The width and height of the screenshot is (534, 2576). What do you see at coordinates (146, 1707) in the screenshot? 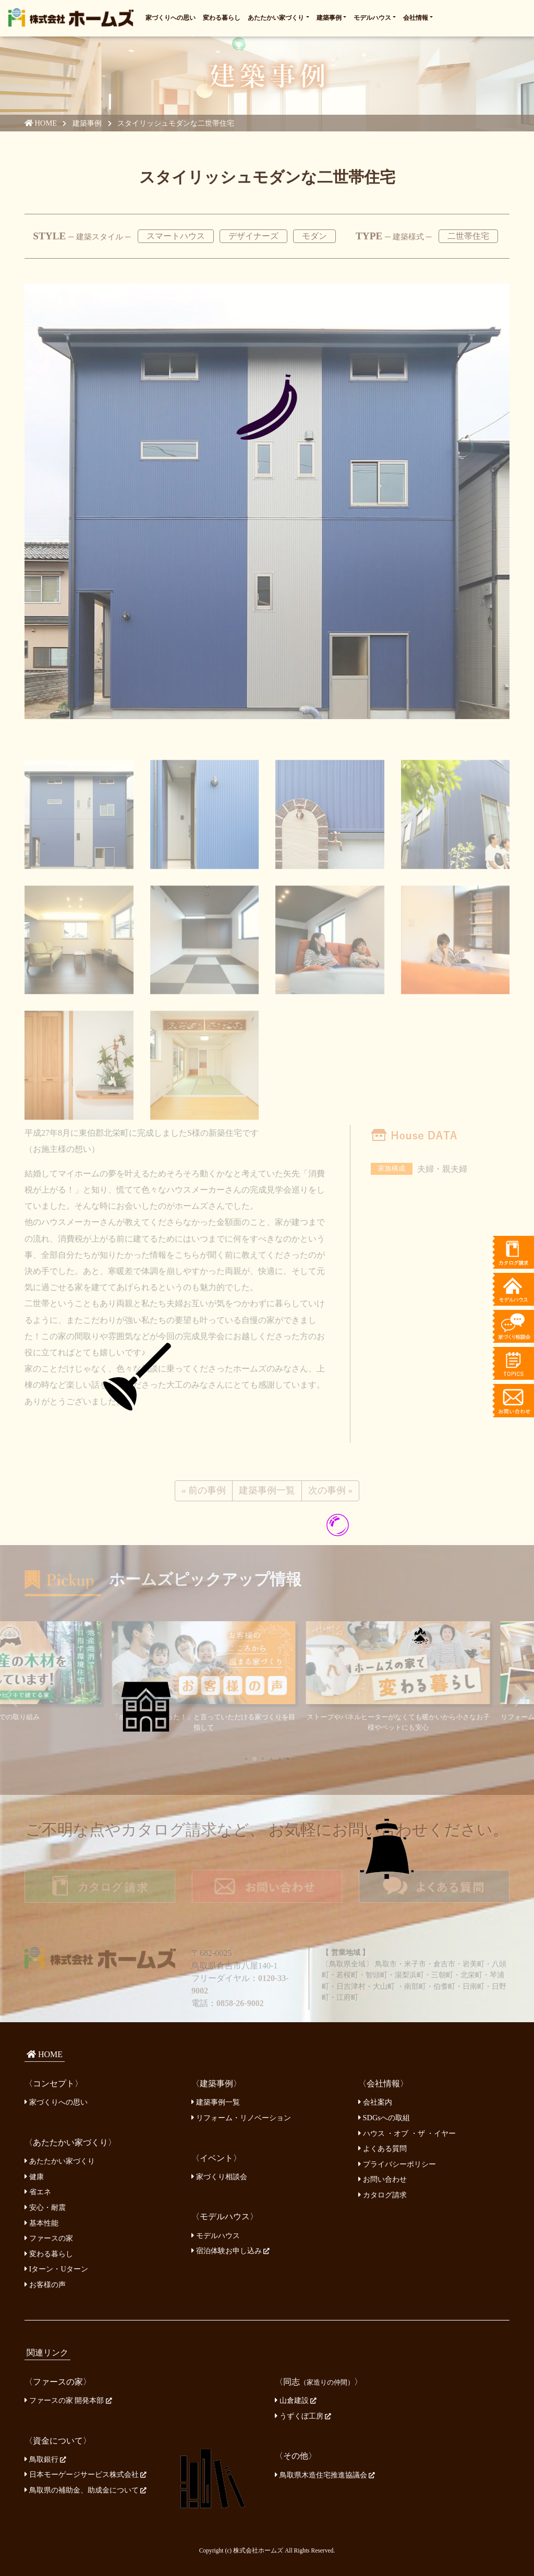
I see `navigate to home screen` at bounding box center [146, 1707].